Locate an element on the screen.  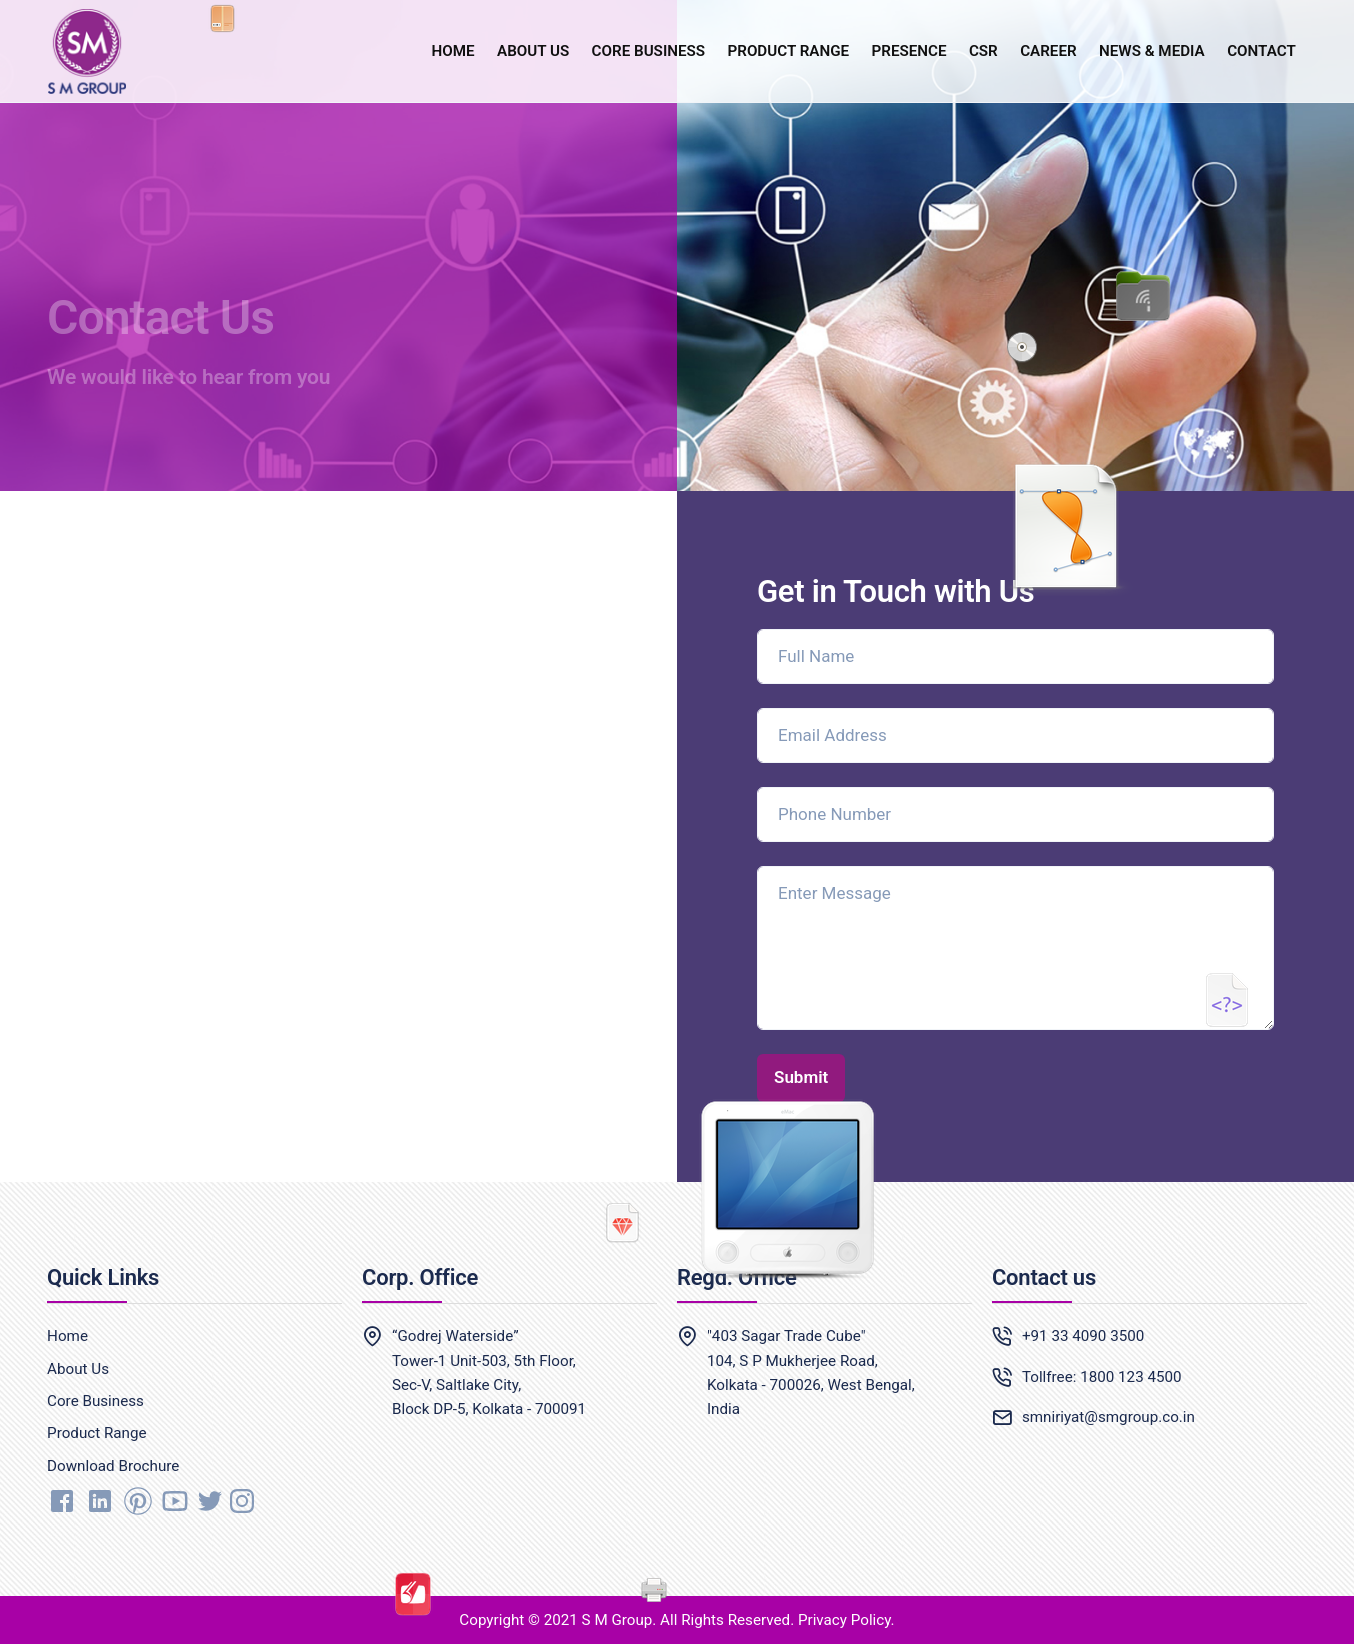
print the current document is located at coordinates (654, 1590).